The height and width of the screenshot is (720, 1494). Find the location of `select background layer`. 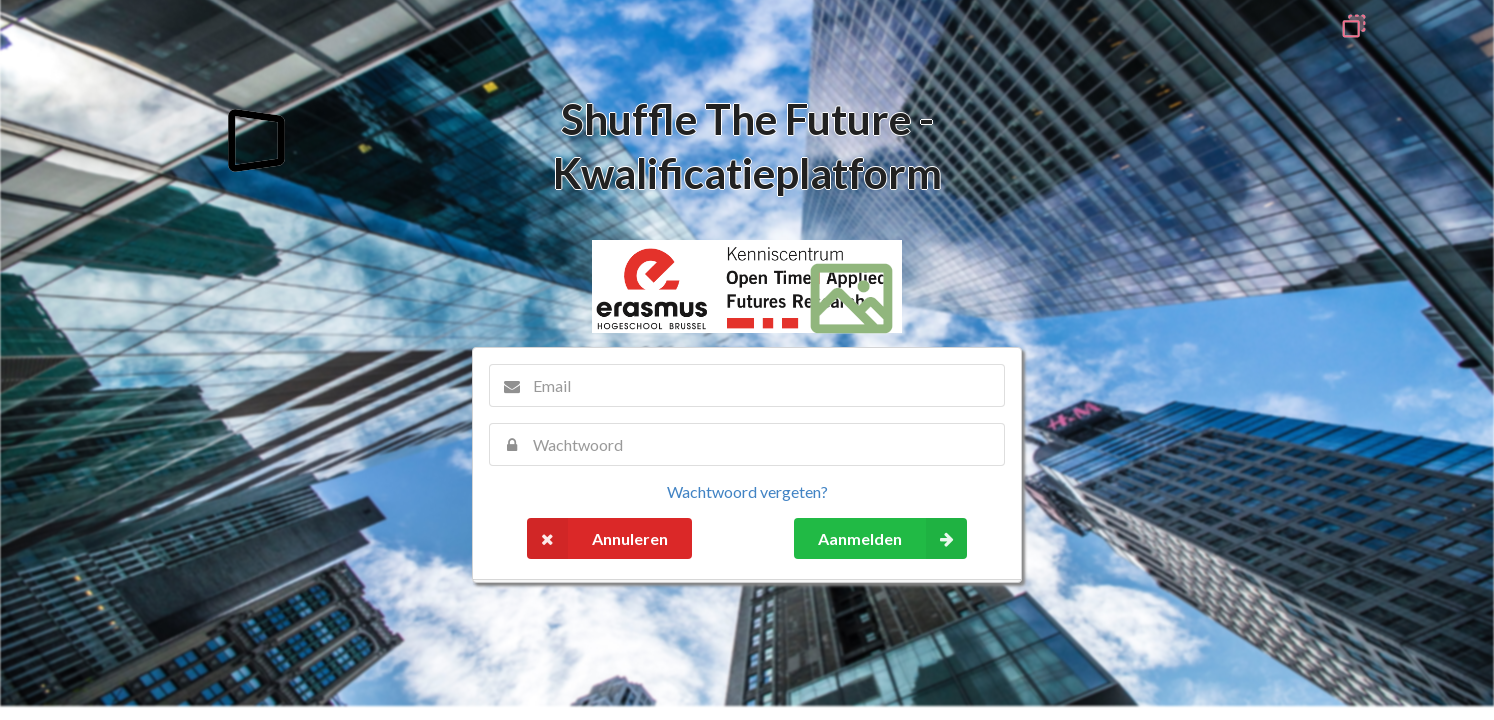

select background layer is located at coordinates (1354, 26).